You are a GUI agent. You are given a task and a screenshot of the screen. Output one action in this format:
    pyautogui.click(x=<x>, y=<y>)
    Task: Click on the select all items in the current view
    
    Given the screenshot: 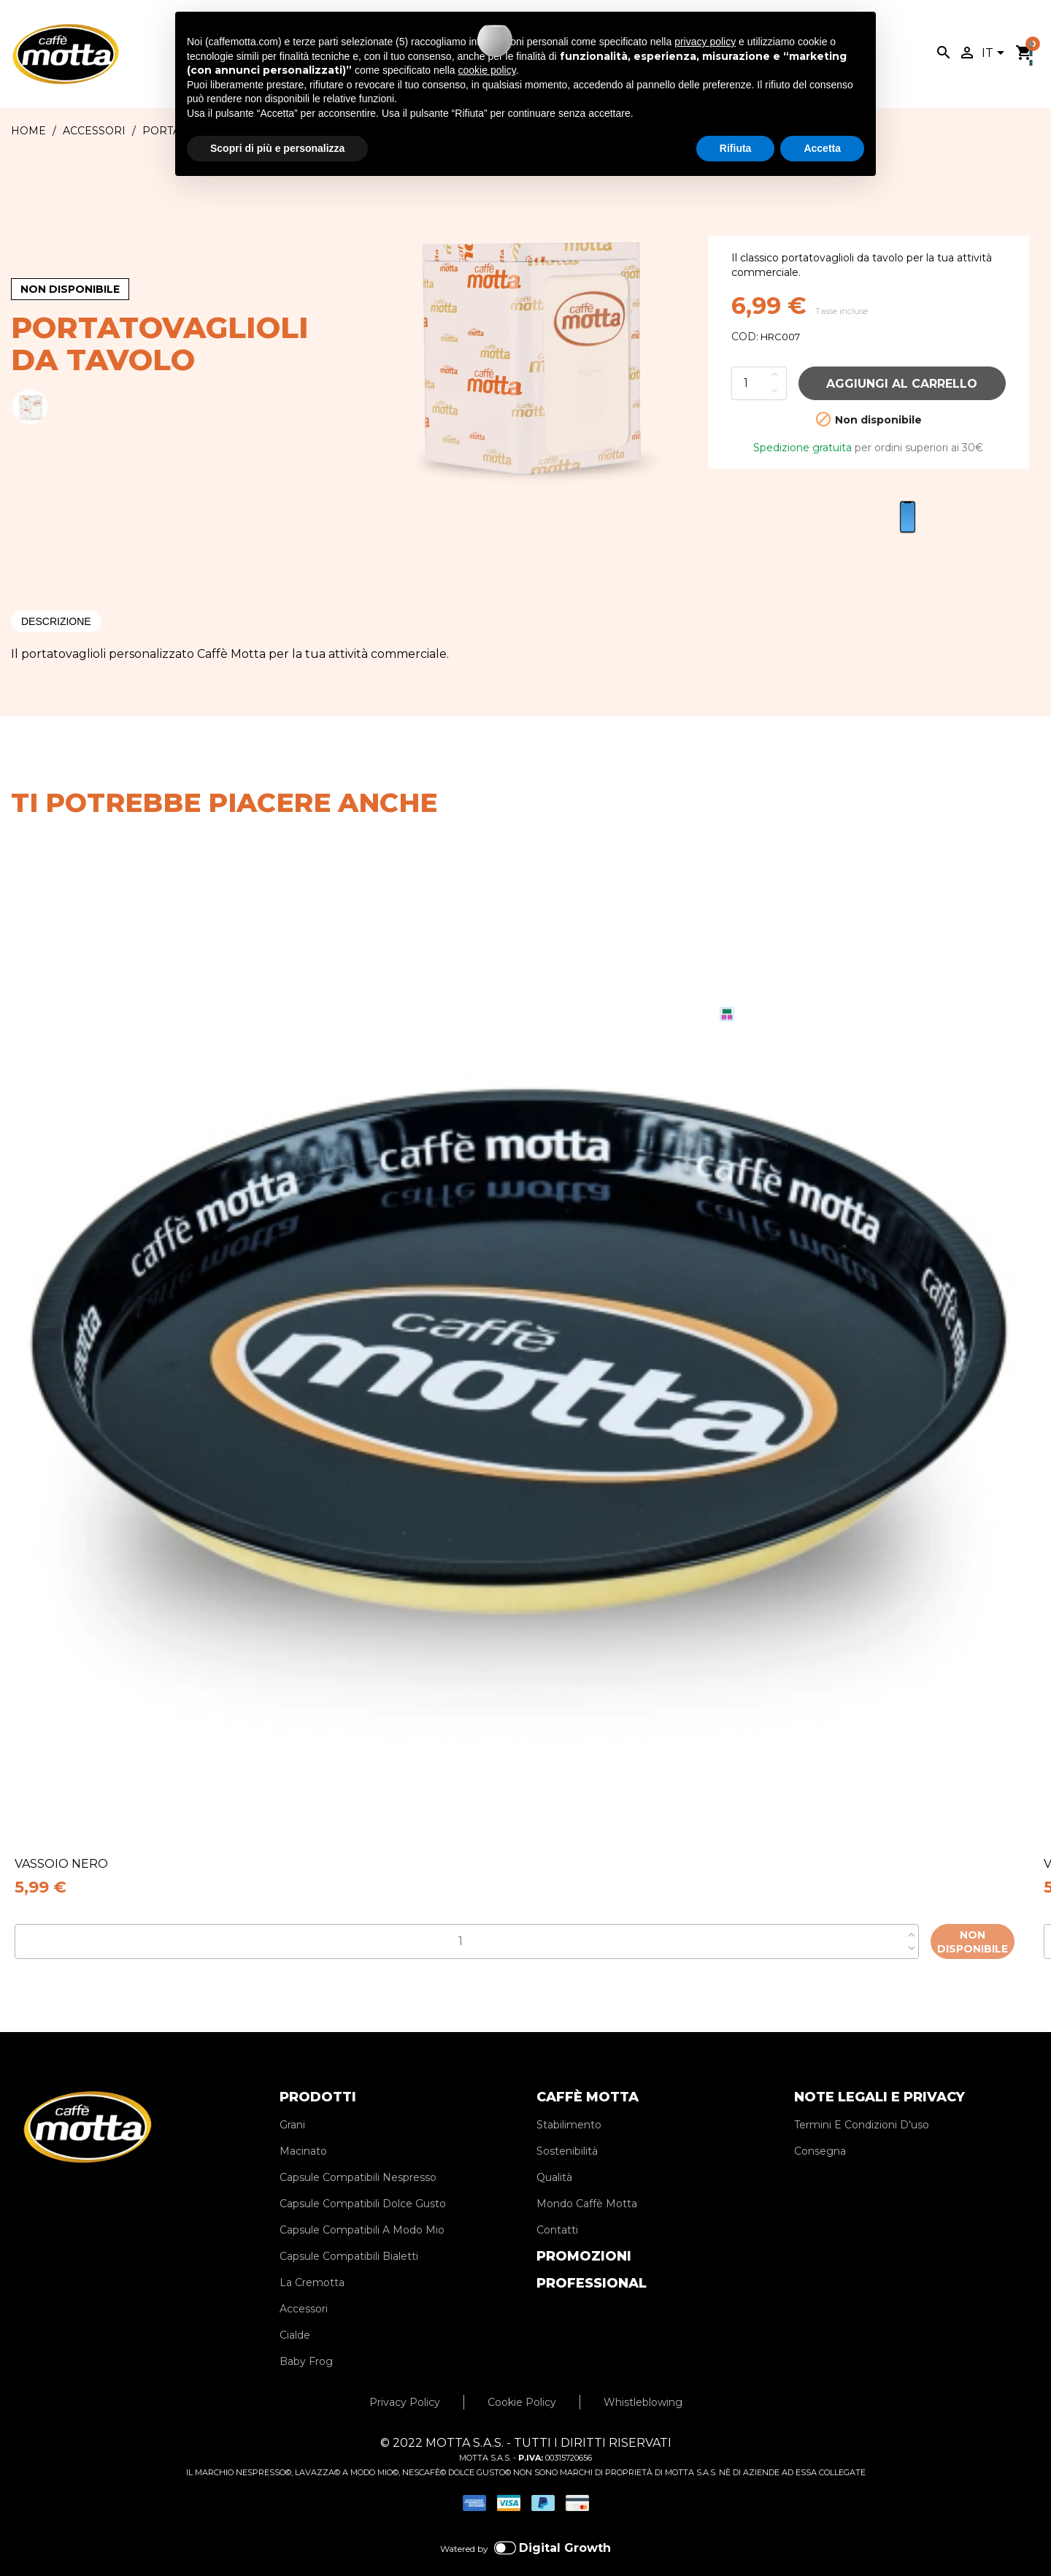 What is the action you would take?
    pyautogui.click(x=727, y=1014)
    